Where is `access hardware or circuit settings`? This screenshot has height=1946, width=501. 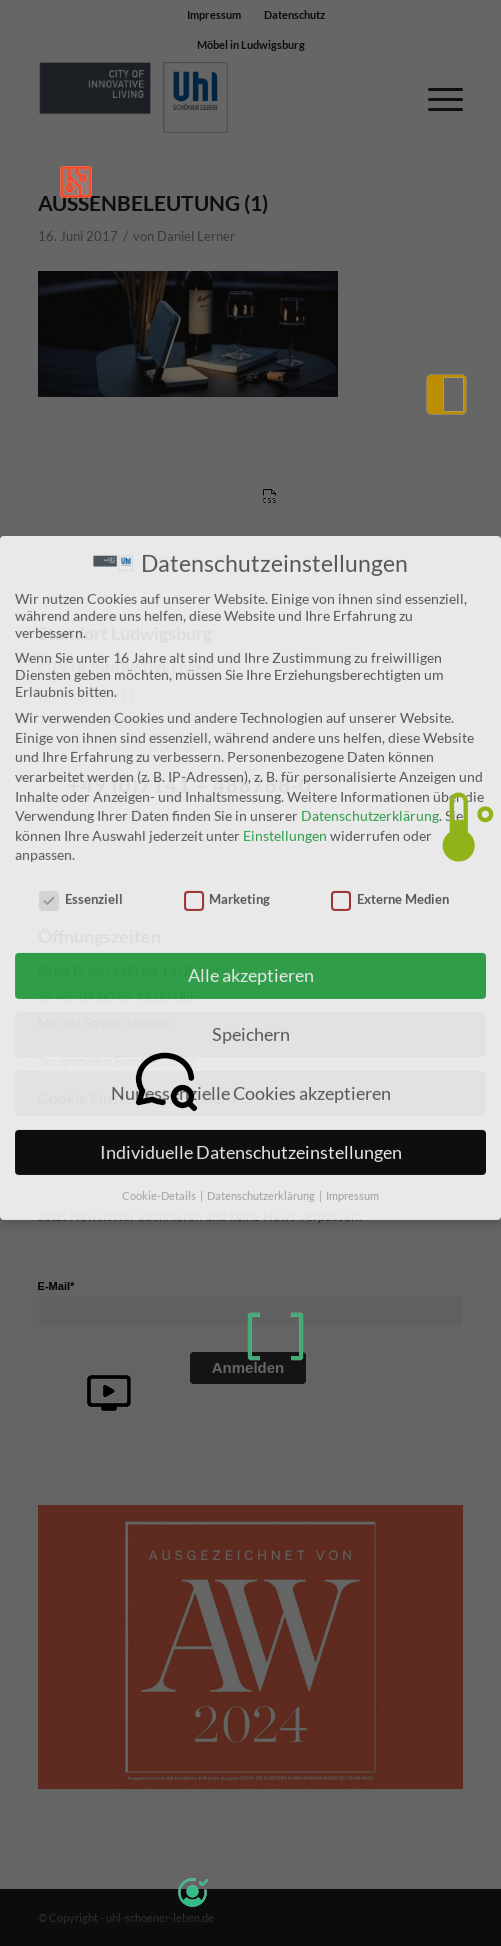 access hardware or circuit settings is located at coordinates (76, 182).